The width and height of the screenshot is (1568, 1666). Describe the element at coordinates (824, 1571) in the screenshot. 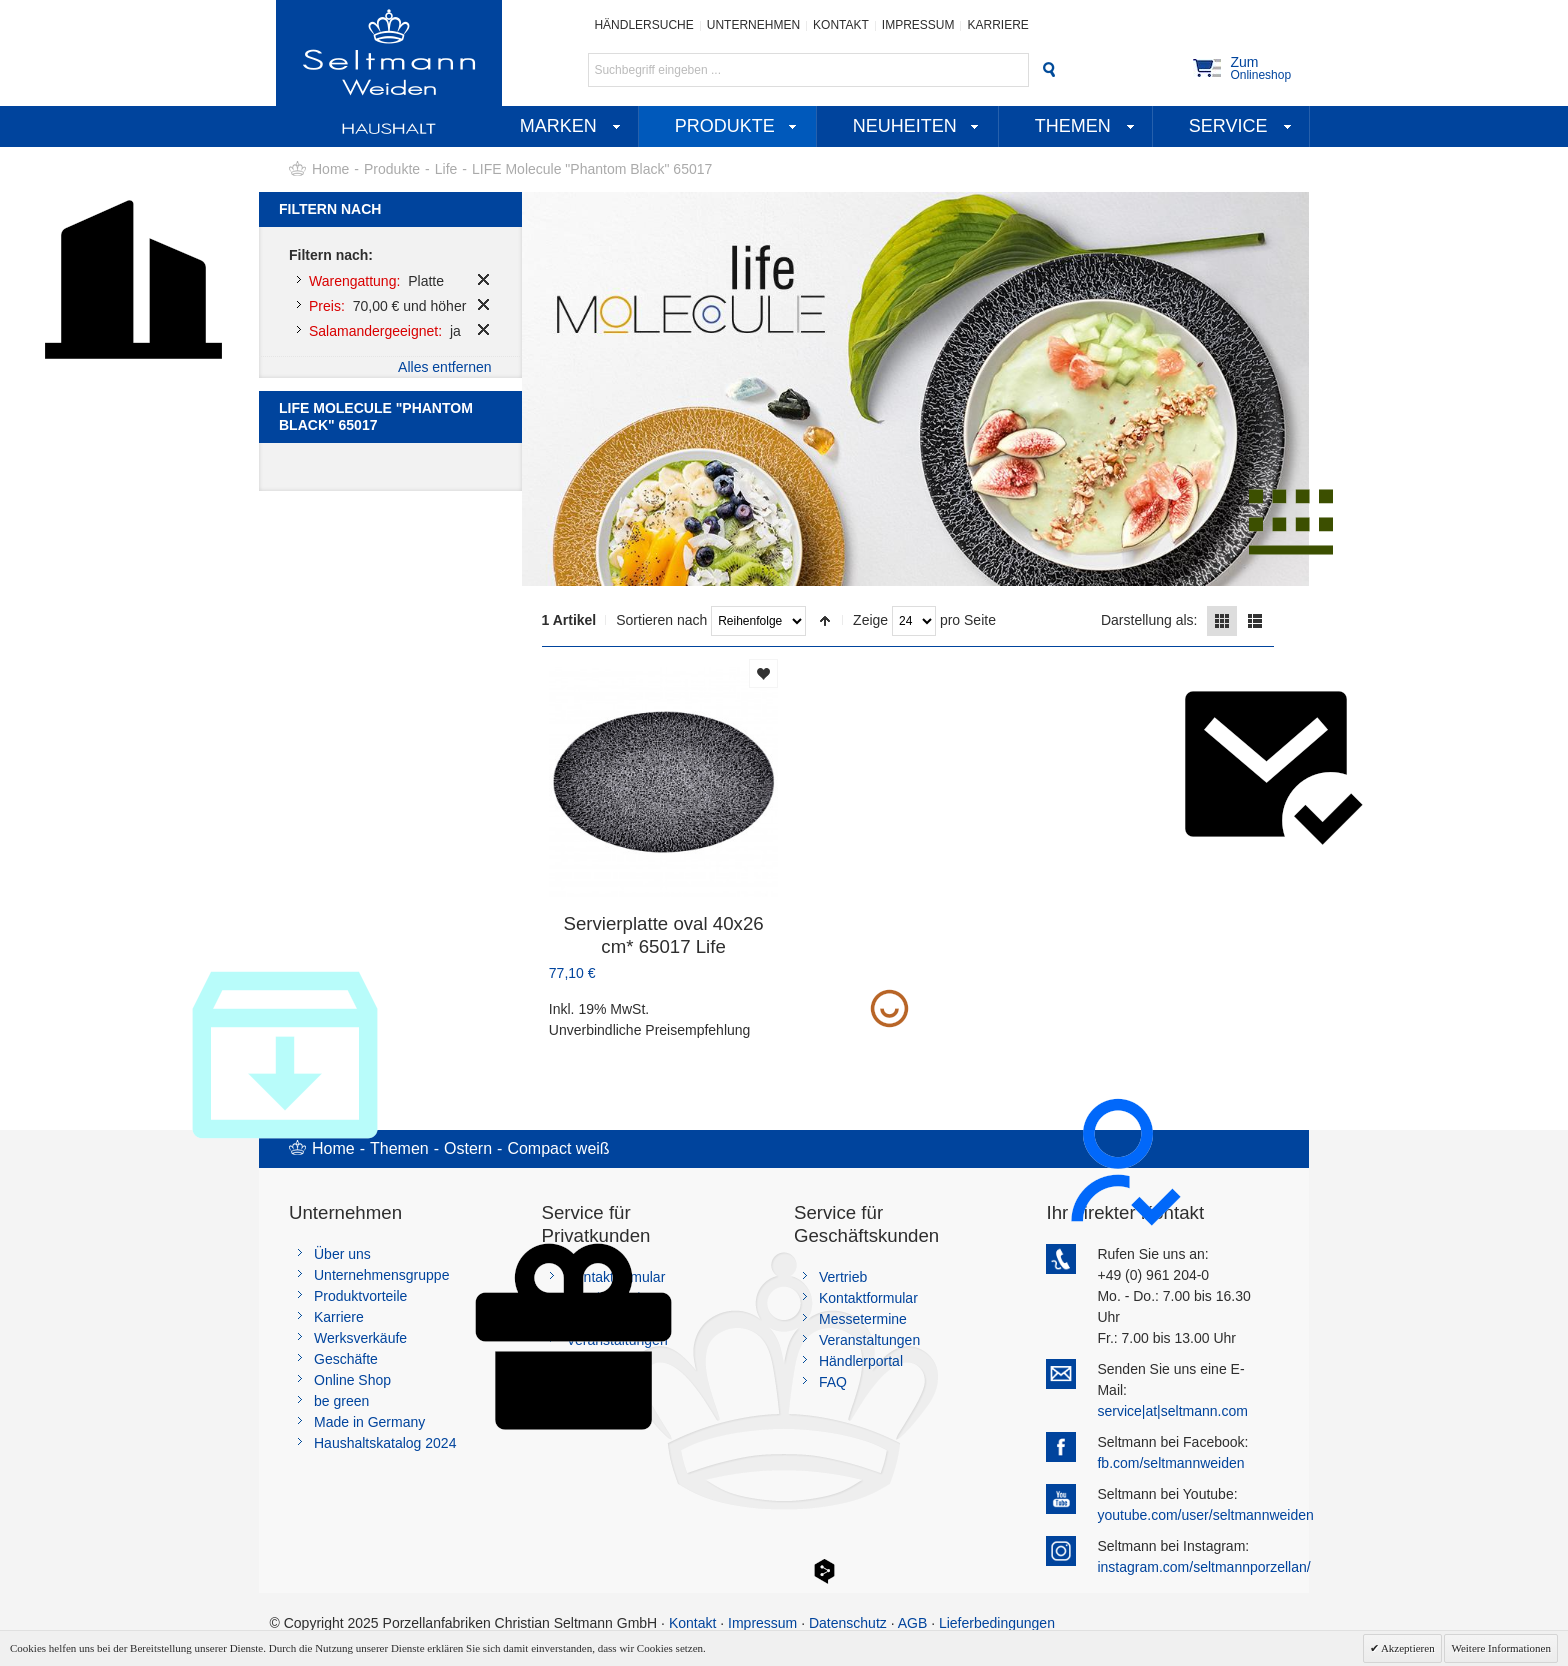

I see `open DeepL translator` at that location.